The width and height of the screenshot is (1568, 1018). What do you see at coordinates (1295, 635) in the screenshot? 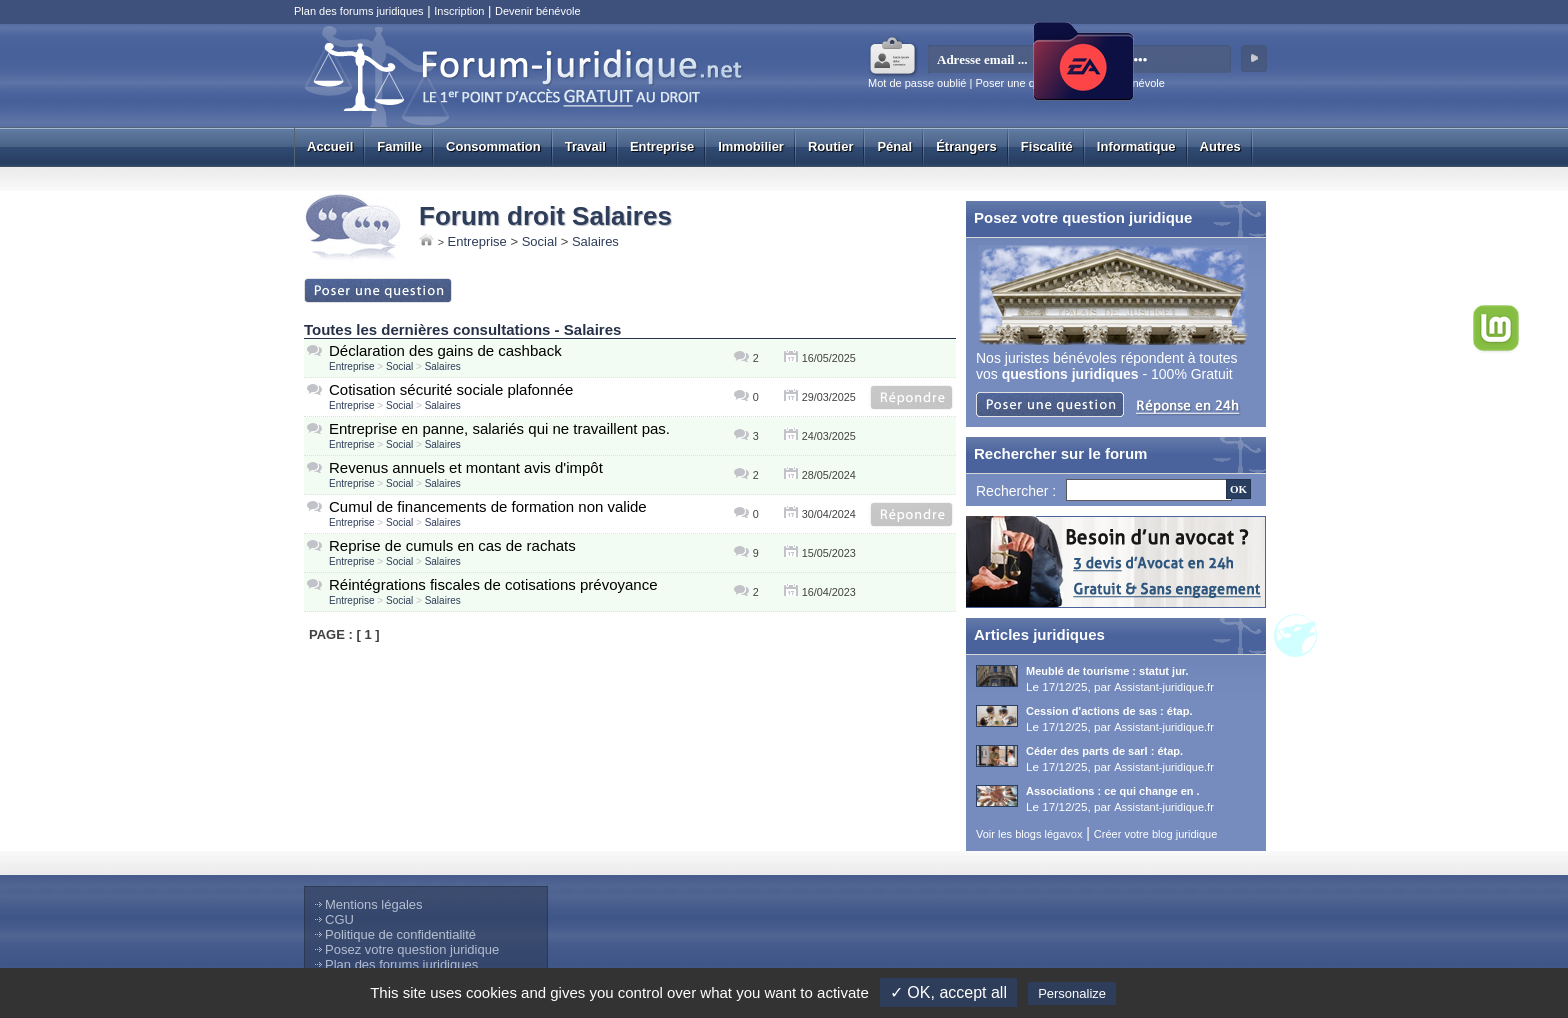
I see `open amarok music player` at bounding box center [1295, 635].